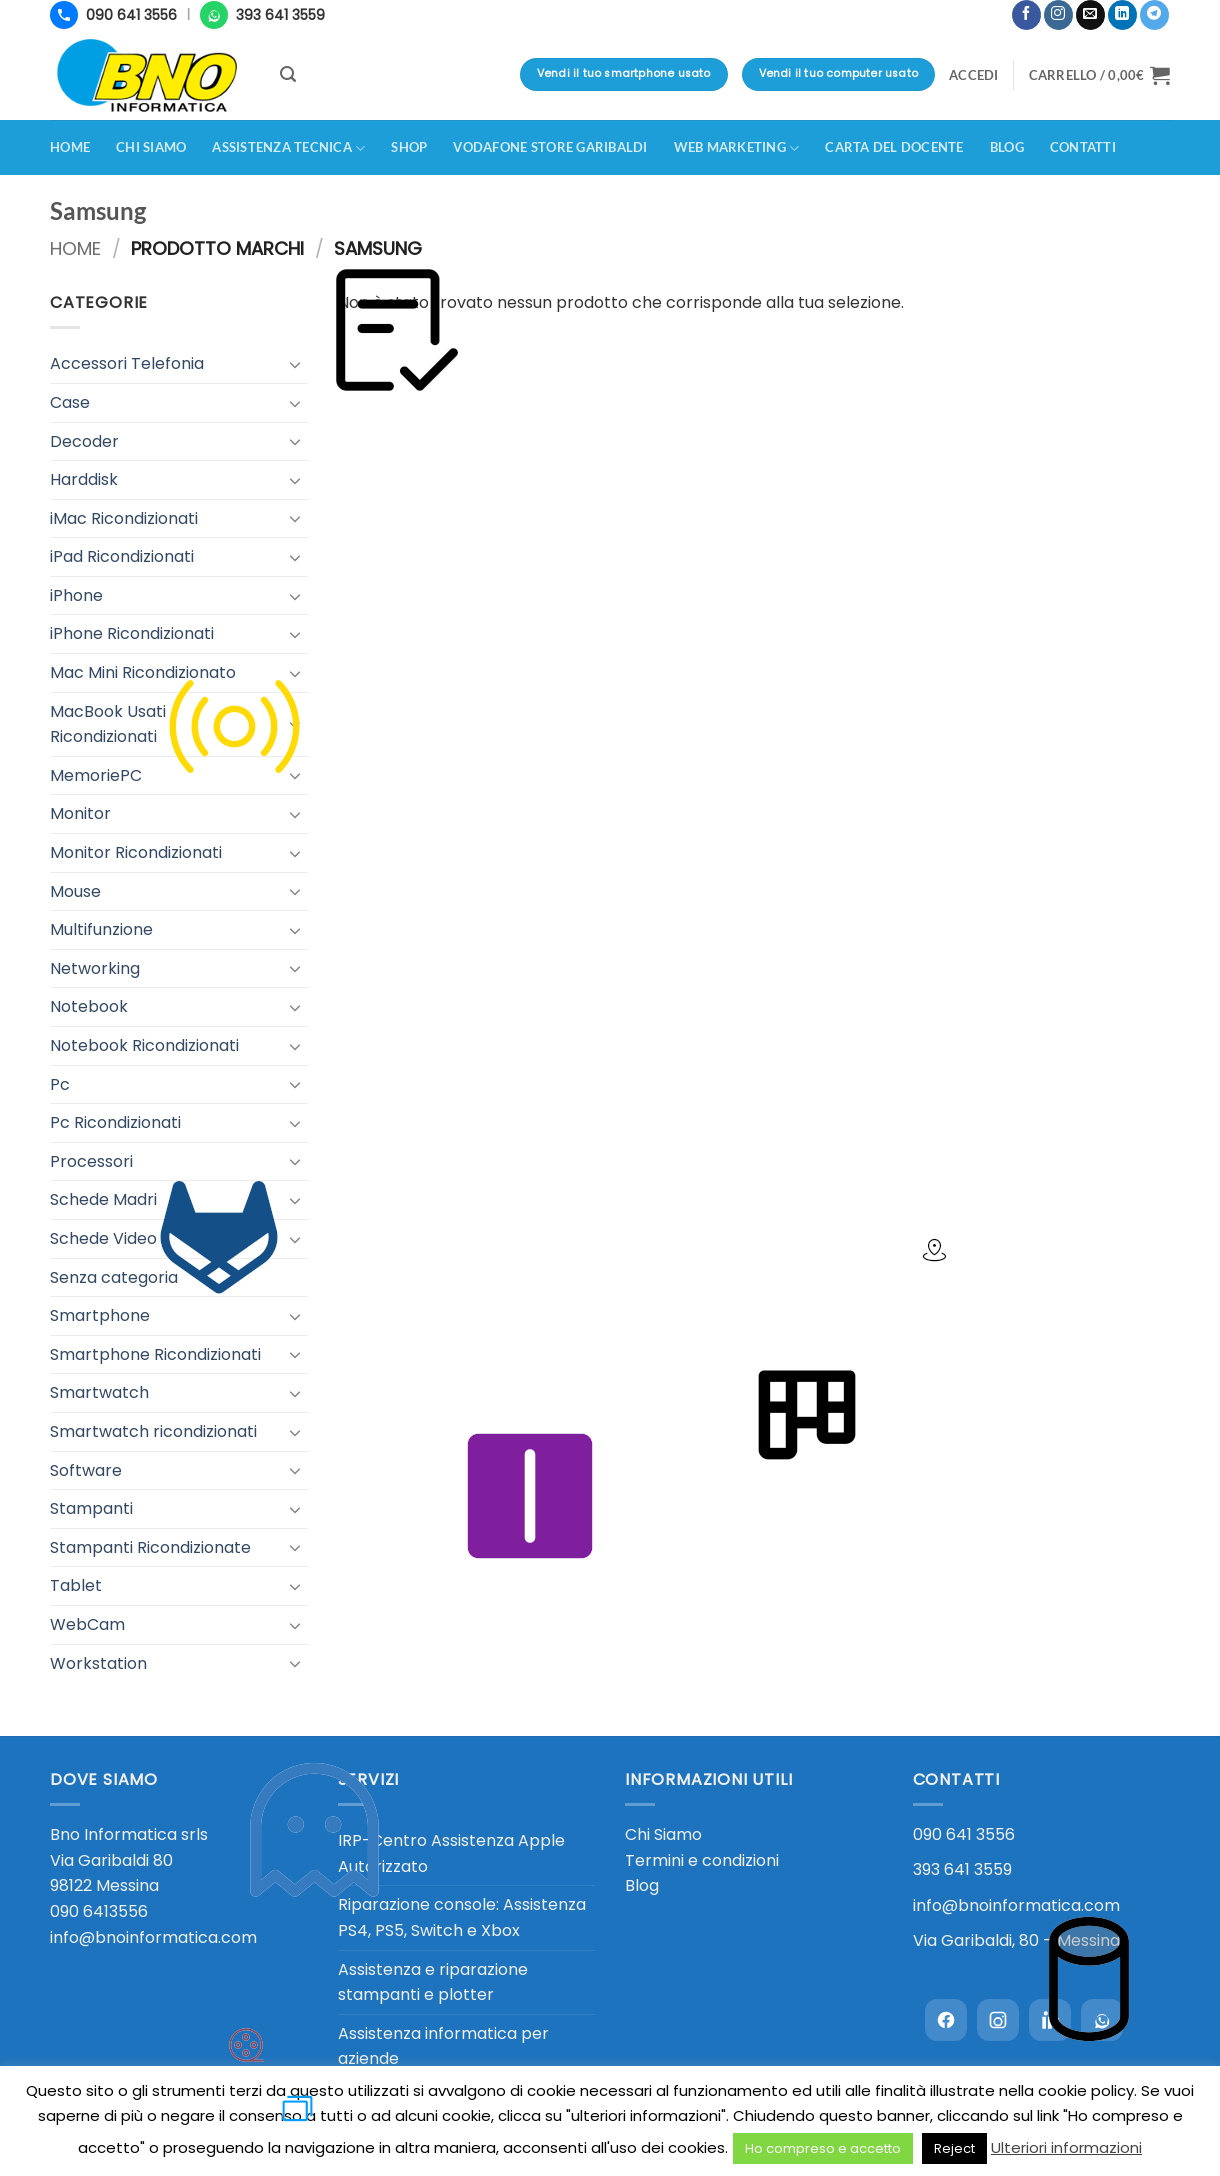 This screenshot has width=1220, height=2176. Describe the element at coordinates (297, 2108) in the screenshot. I see `view stacked cards or layers` at that location.